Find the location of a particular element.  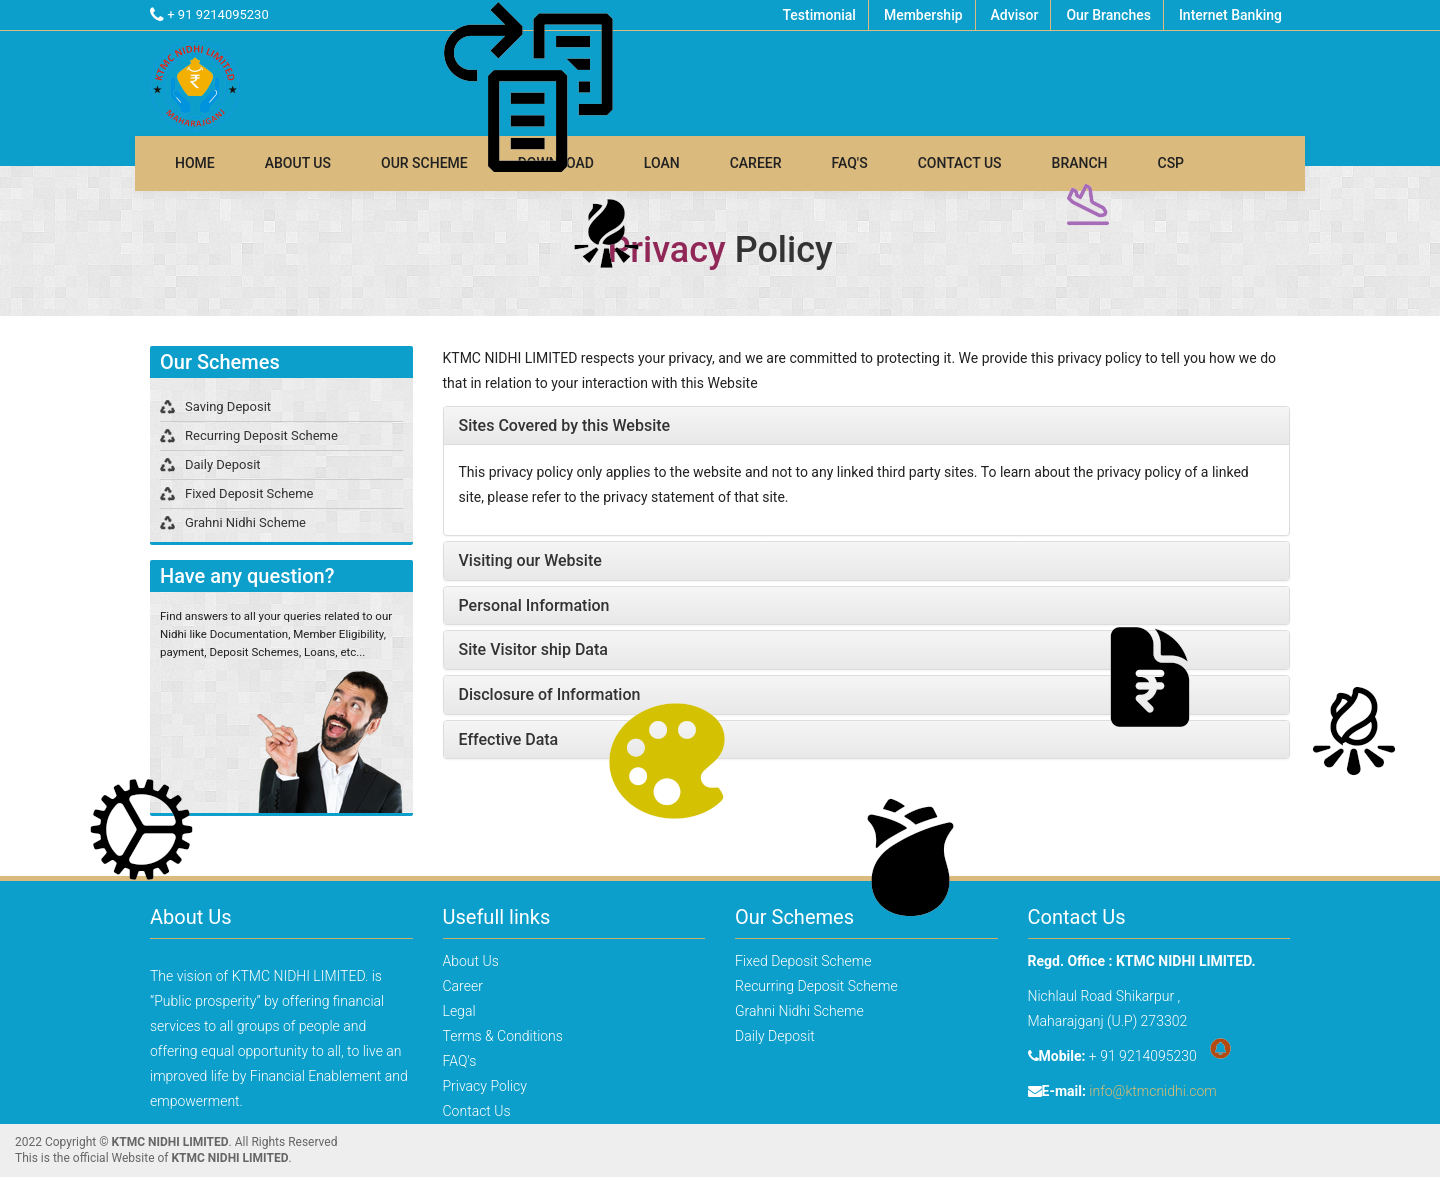

select a rose or flower emoji is located at coordinates (910, 857).